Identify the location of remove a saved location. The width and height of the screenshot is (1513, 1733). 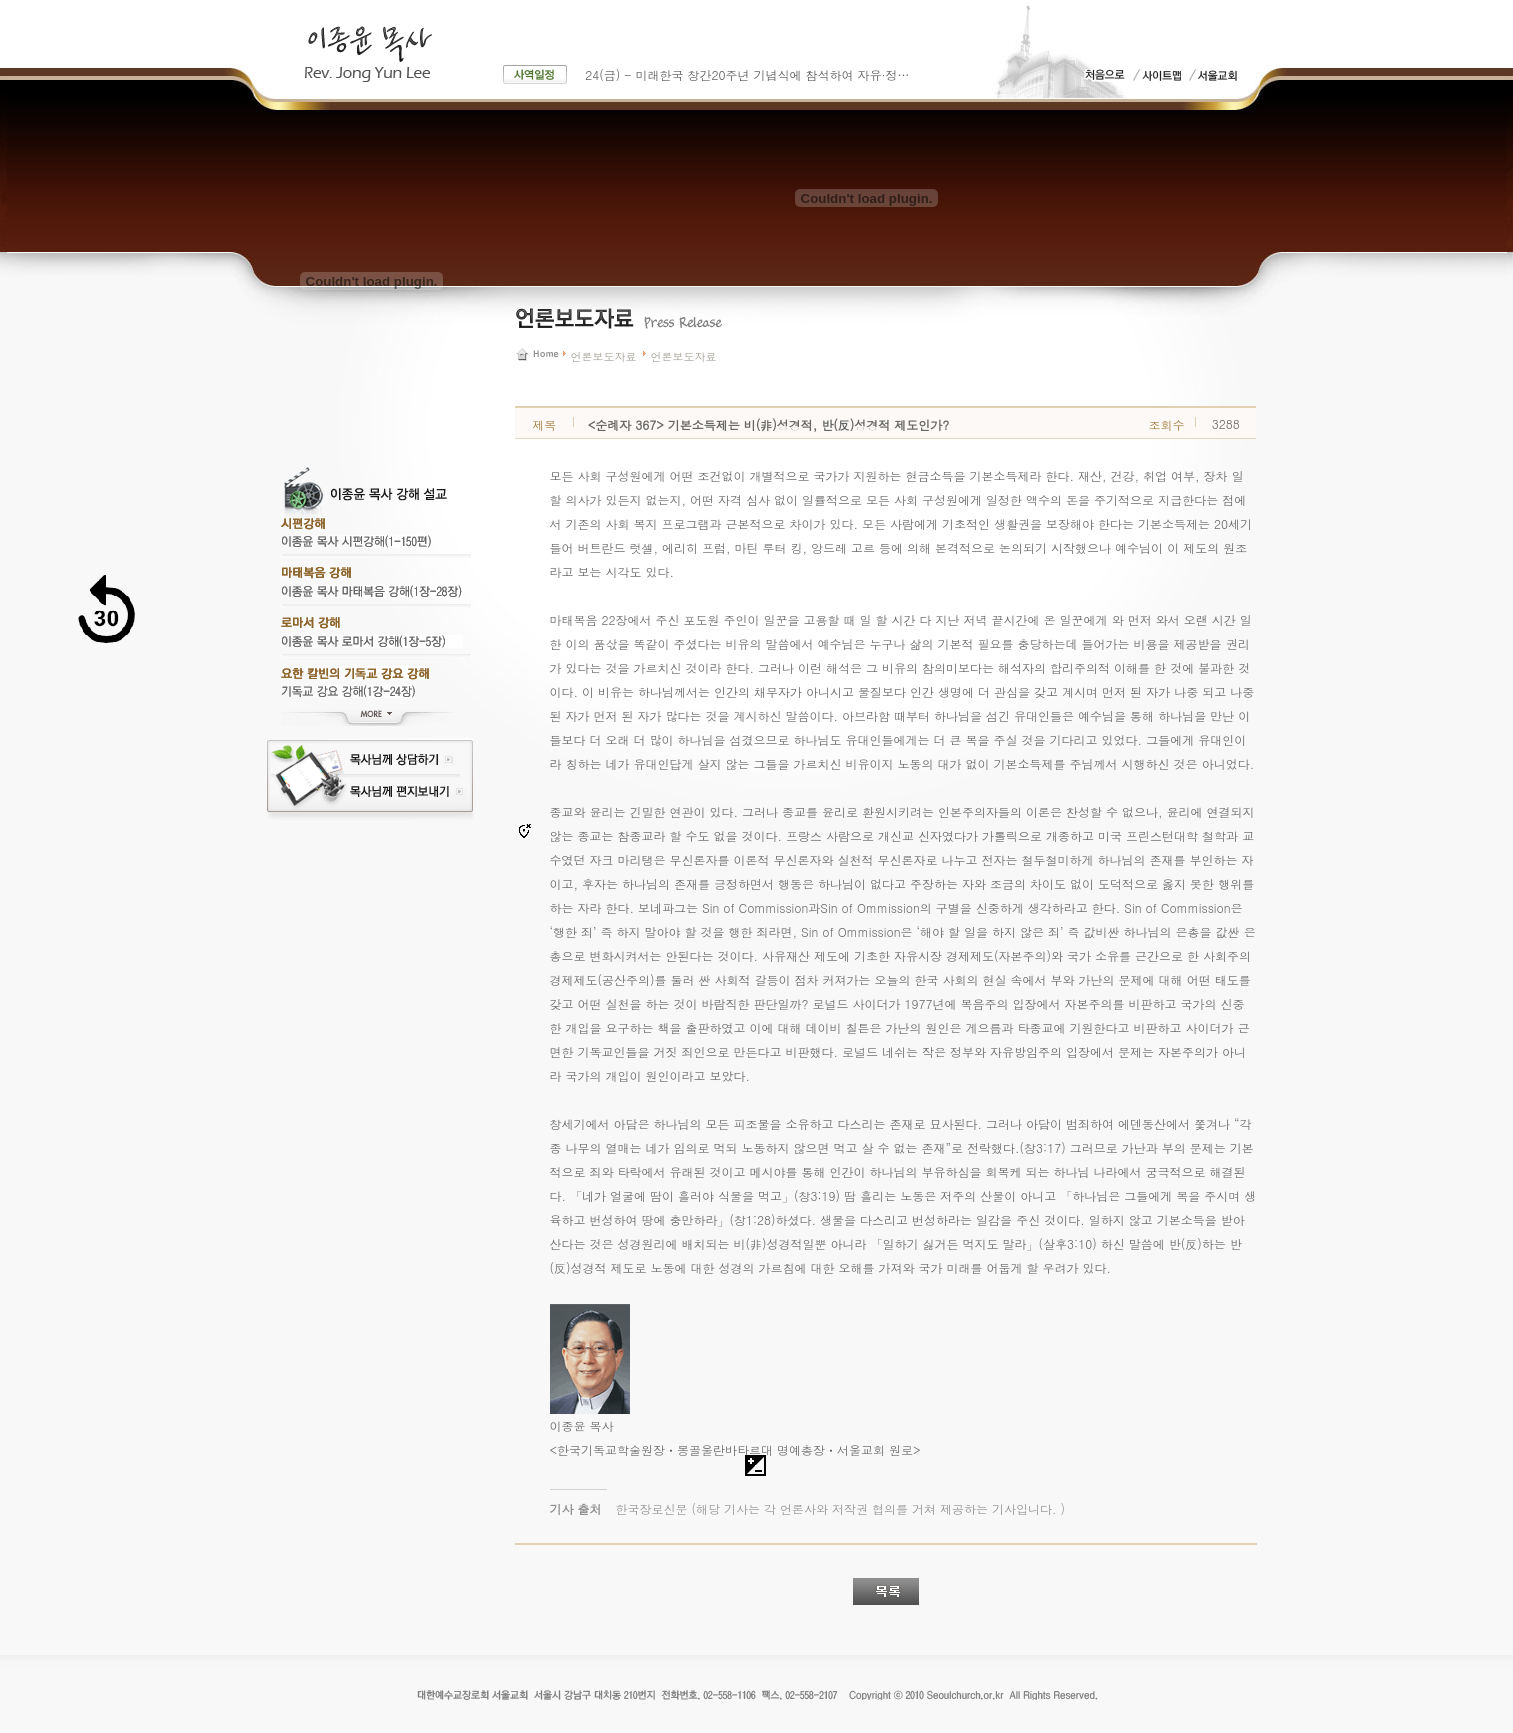
(524, 831).